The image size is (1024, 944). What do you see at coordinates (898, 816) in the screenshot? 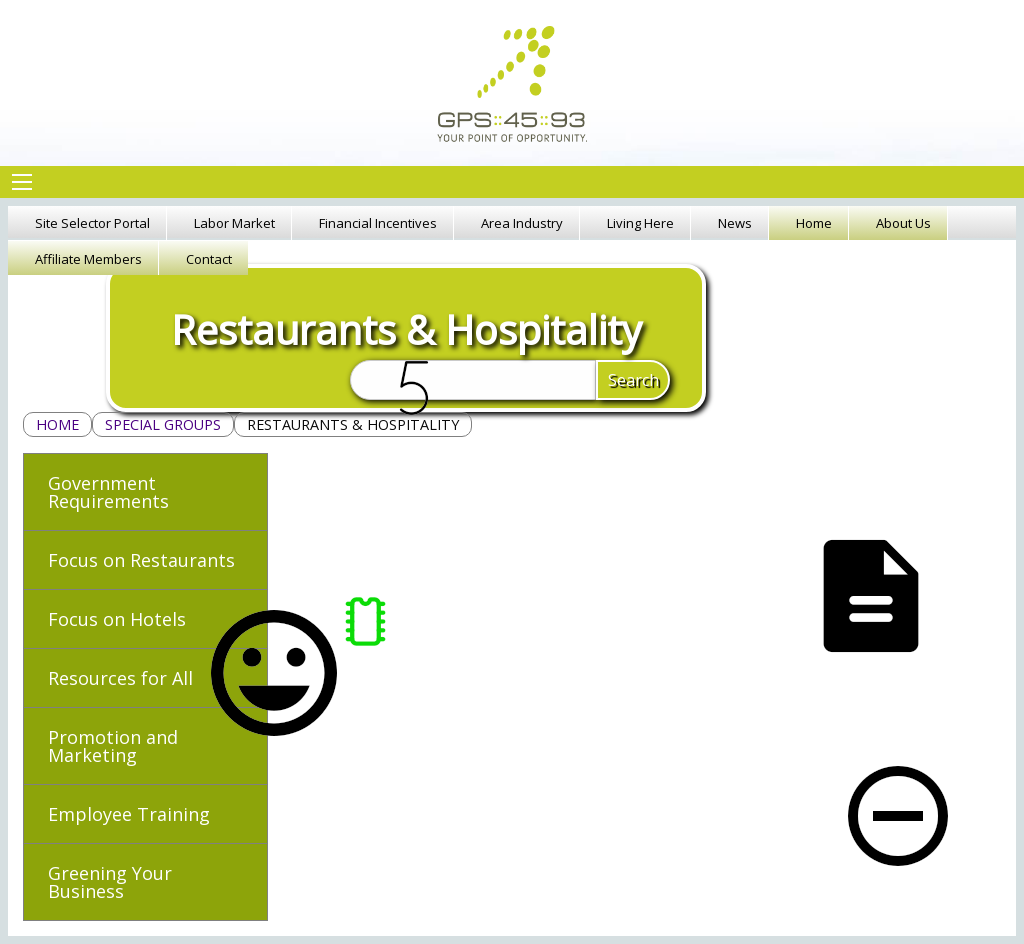
I see `remove an item from a list or cart` at bounding box center [898, 816].